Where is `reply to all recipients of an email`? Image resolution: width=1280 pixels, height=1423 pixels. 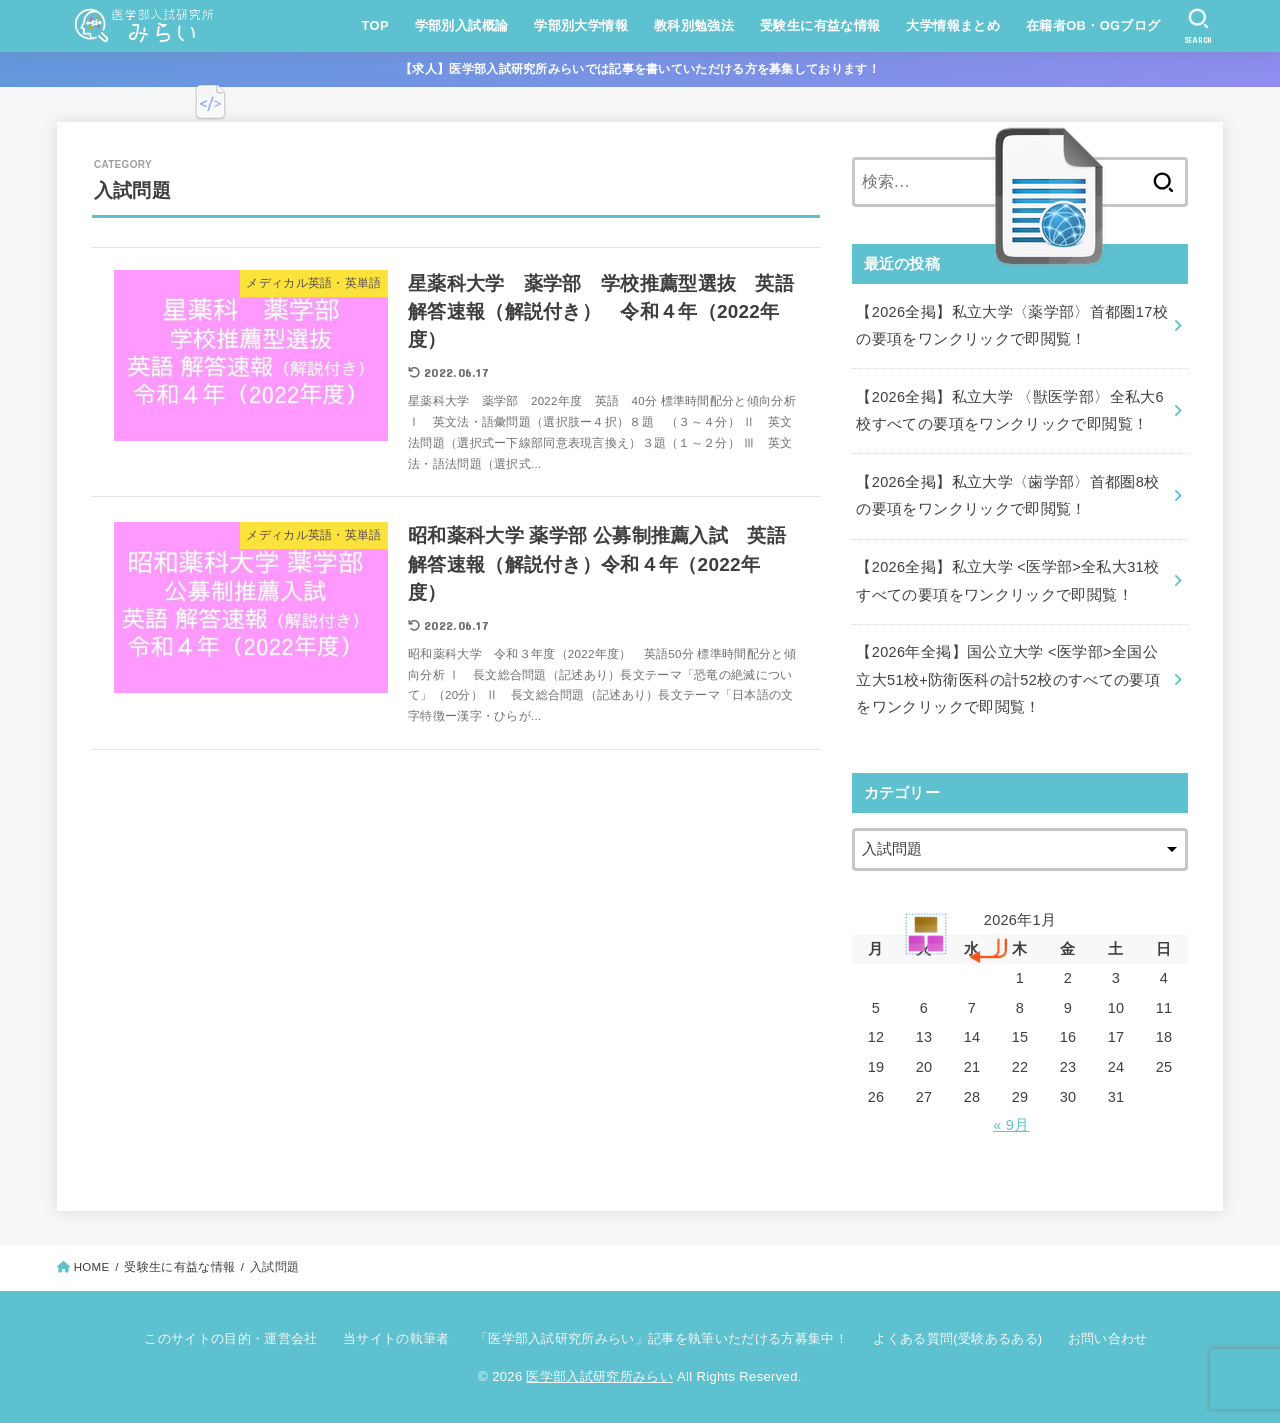
reply to all recipients of an email is located at coordinates (987, 948).